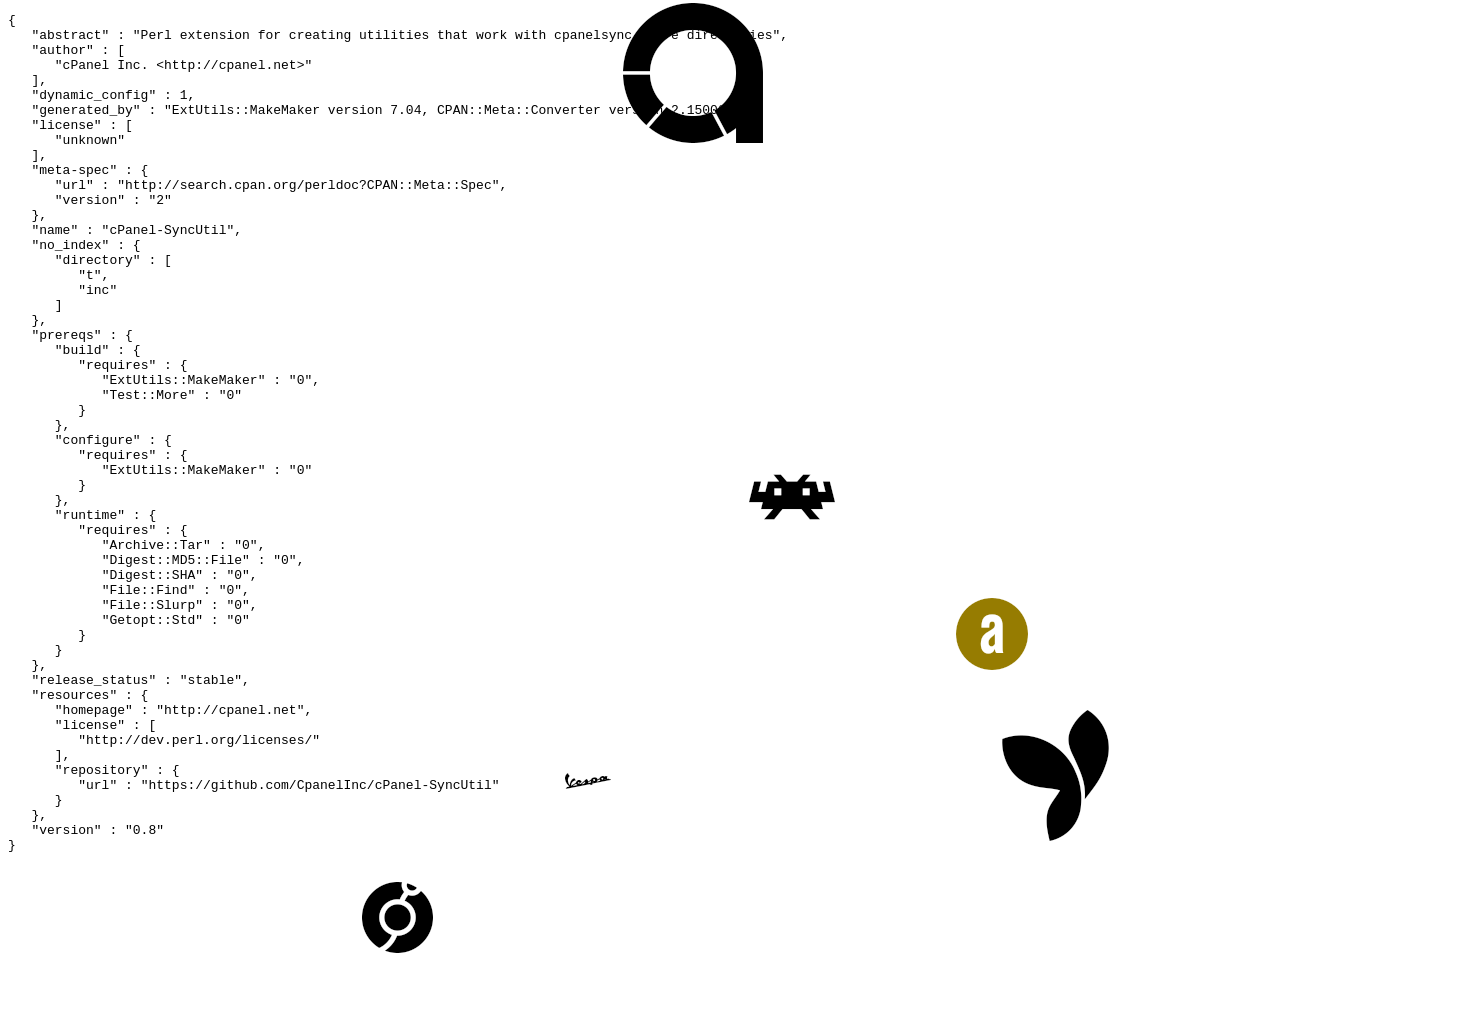 Image resolution: width=1458 pixels, height=1034 pixels. I want to click on akaunting accounting software logo, so click(693, 73).